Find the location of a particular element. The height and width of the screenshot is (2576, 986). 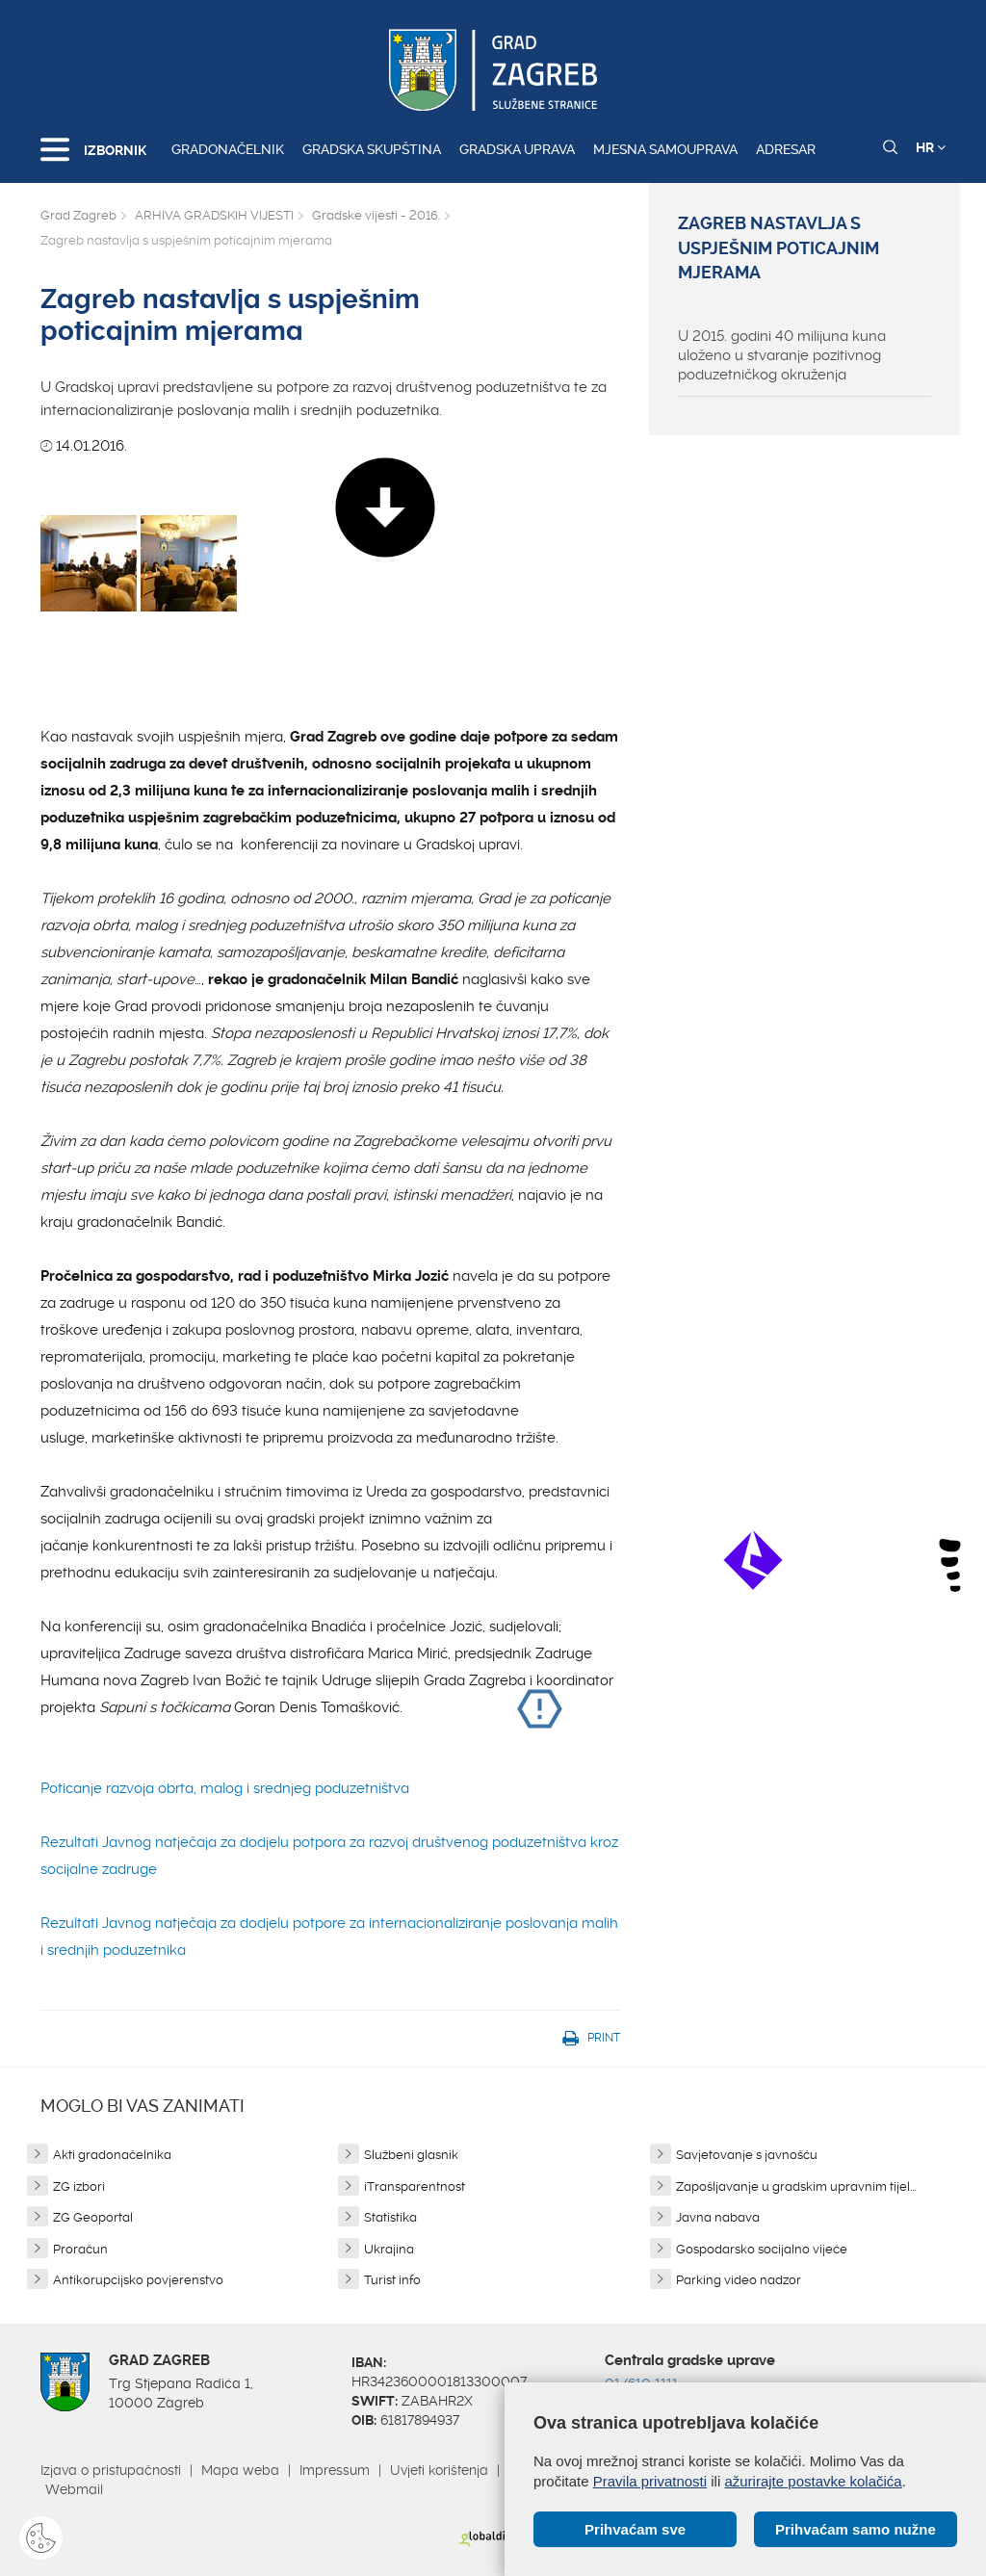

mark message as spam is located at coordinates (539, 1708).